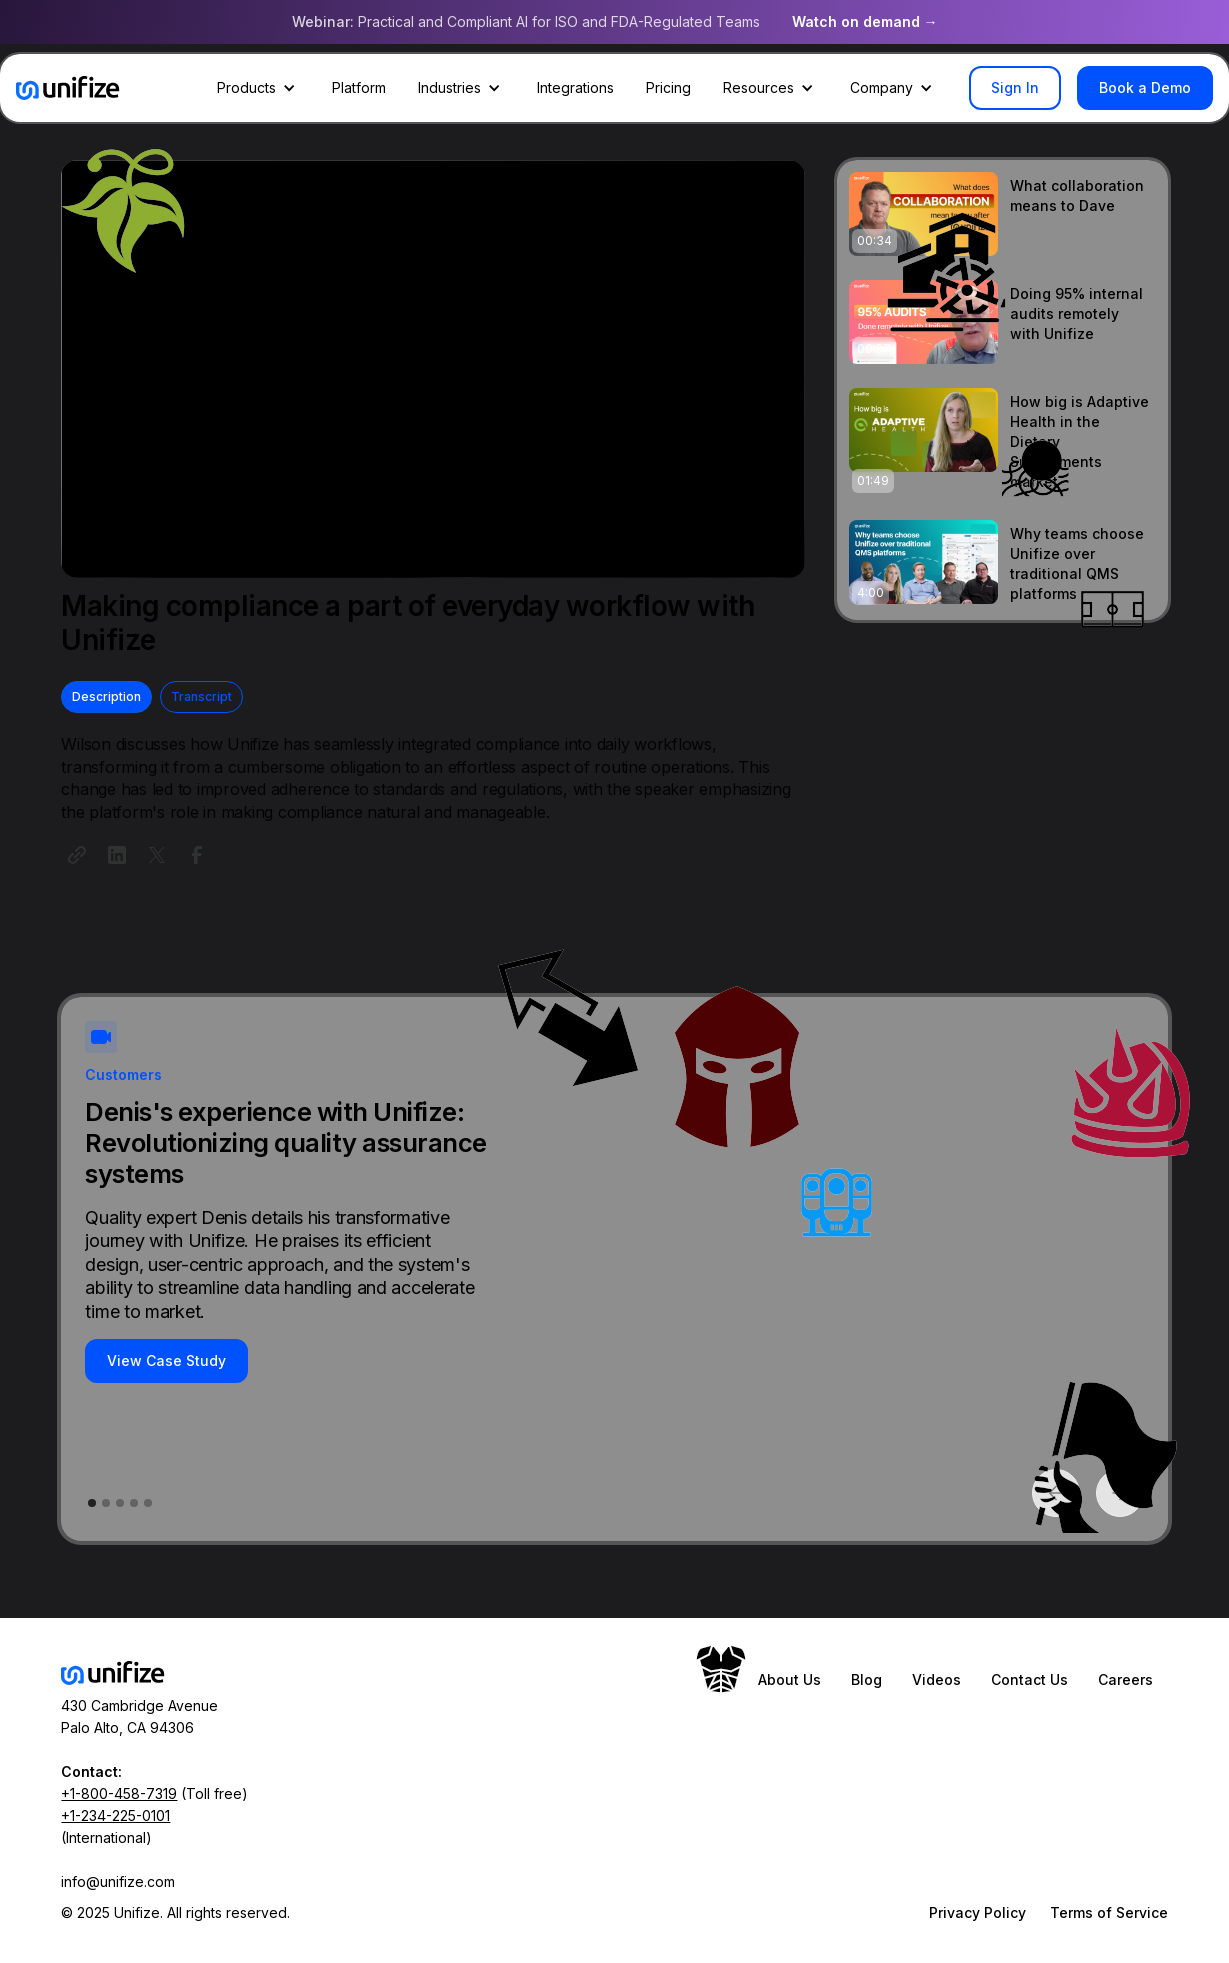  Describe the element at coordinates (946, 272) in the screenshot. I see `access water mill building or production facility` at that location.